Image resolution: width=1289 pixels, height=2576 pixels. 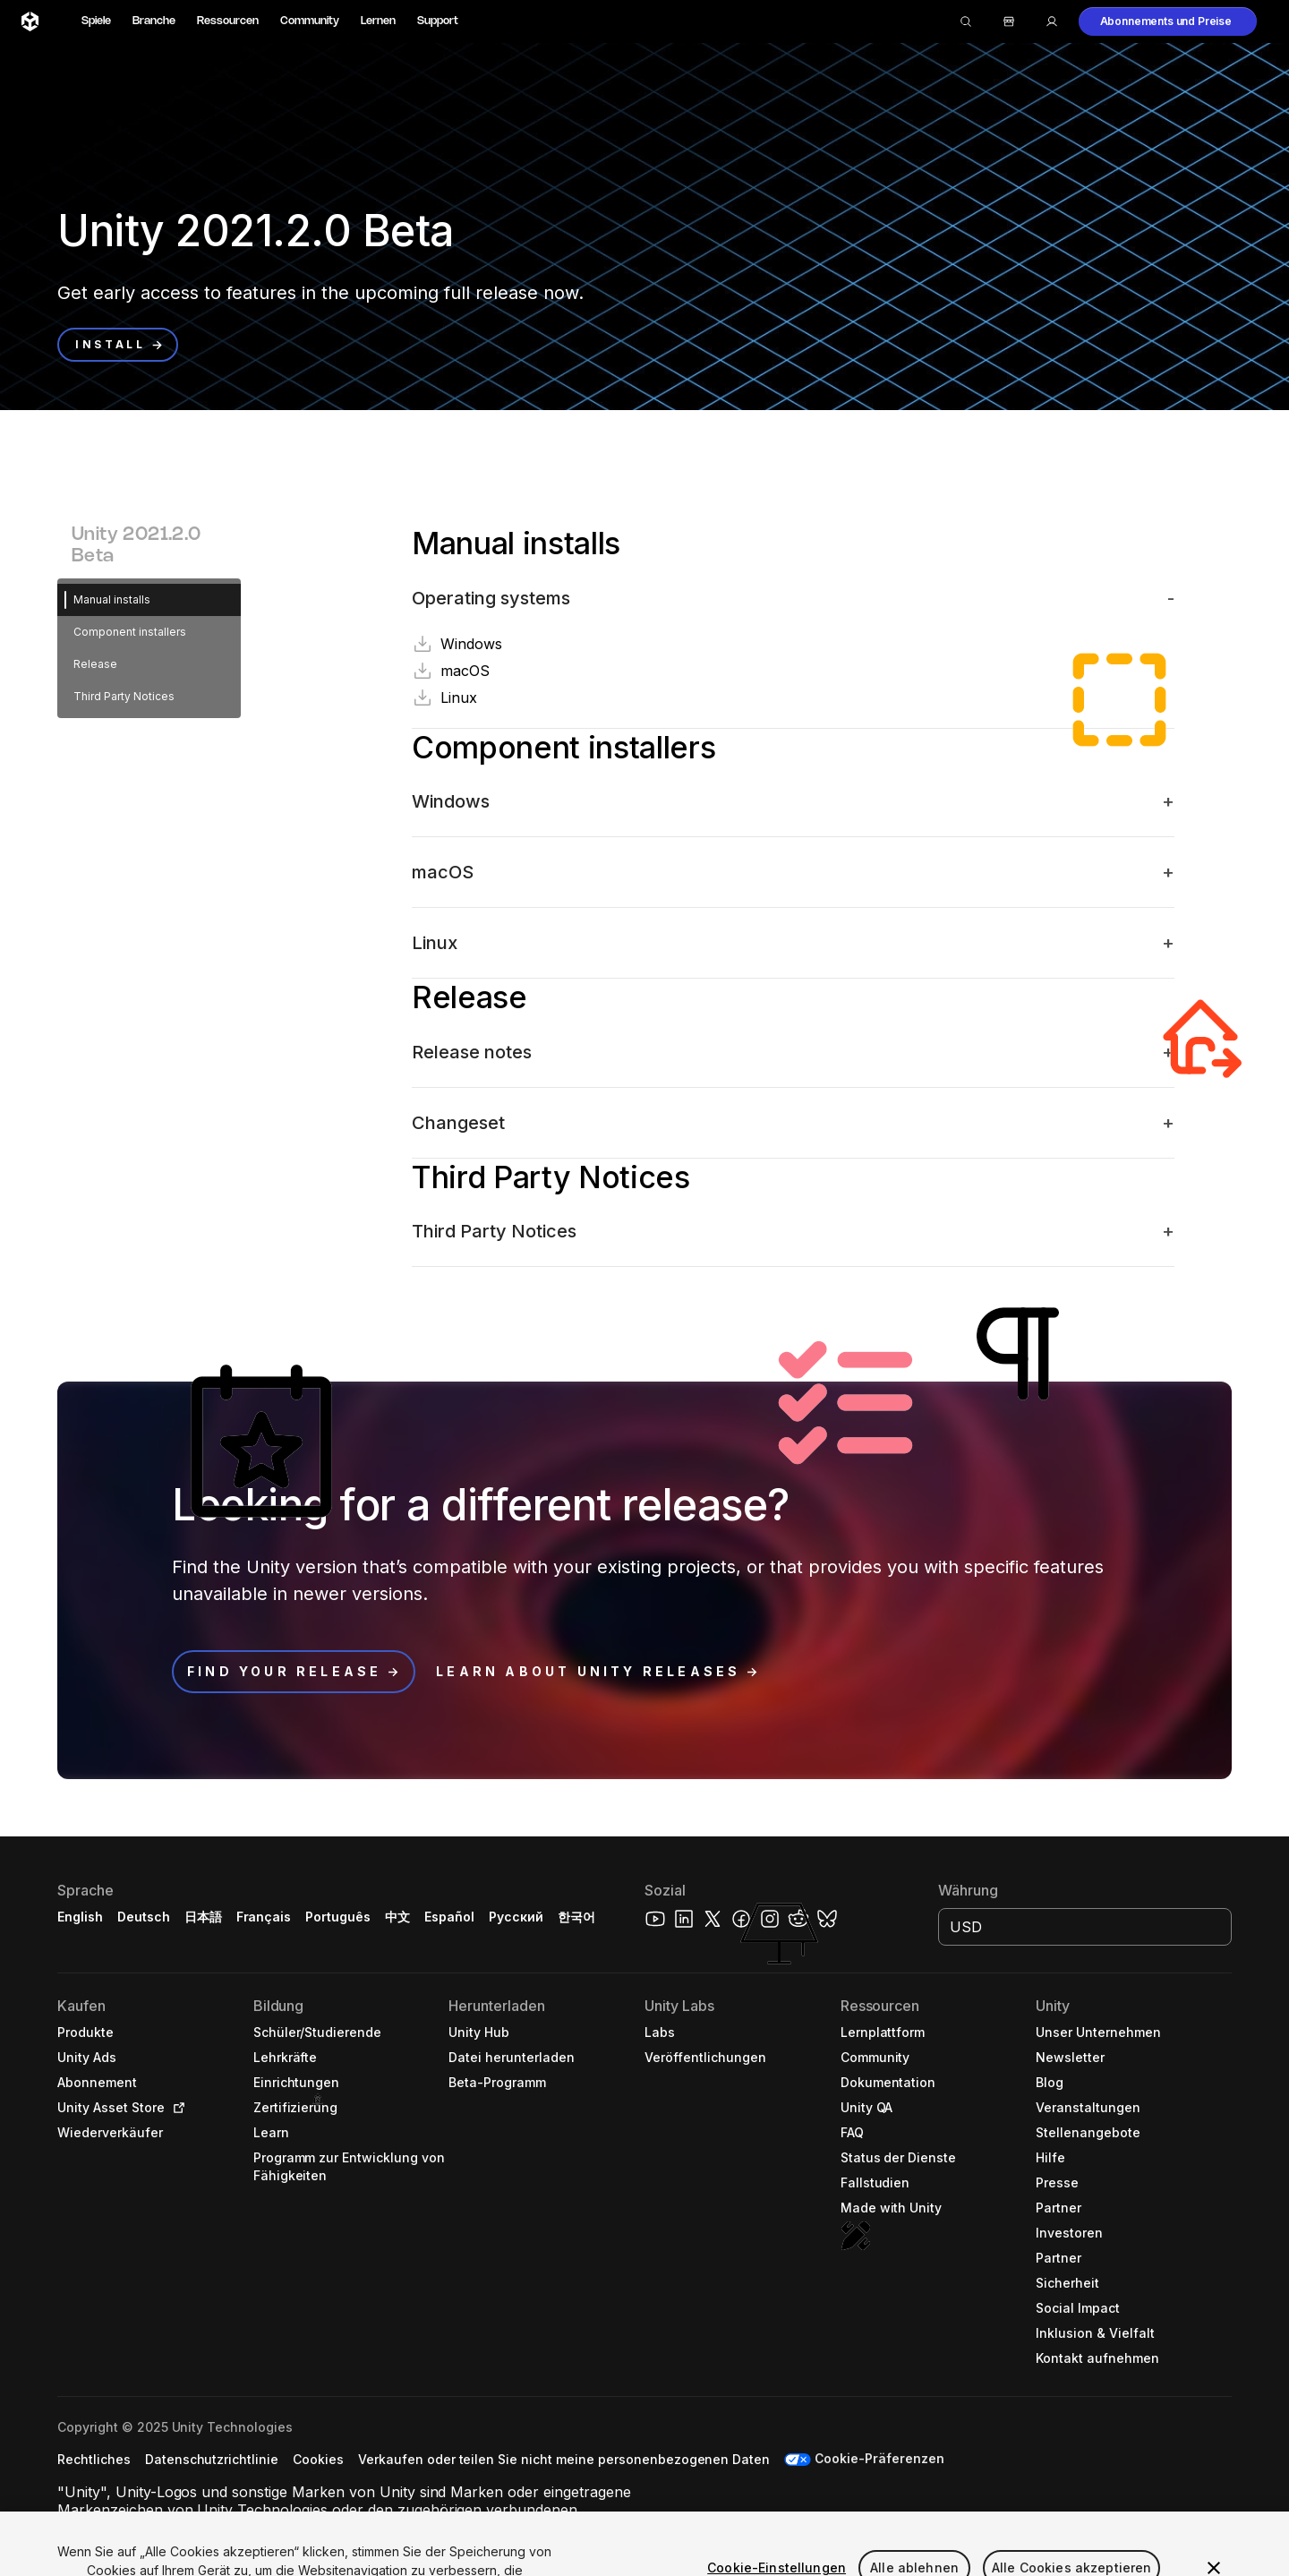 I want to click on view completed tasks, so click(x=845, y=1402).